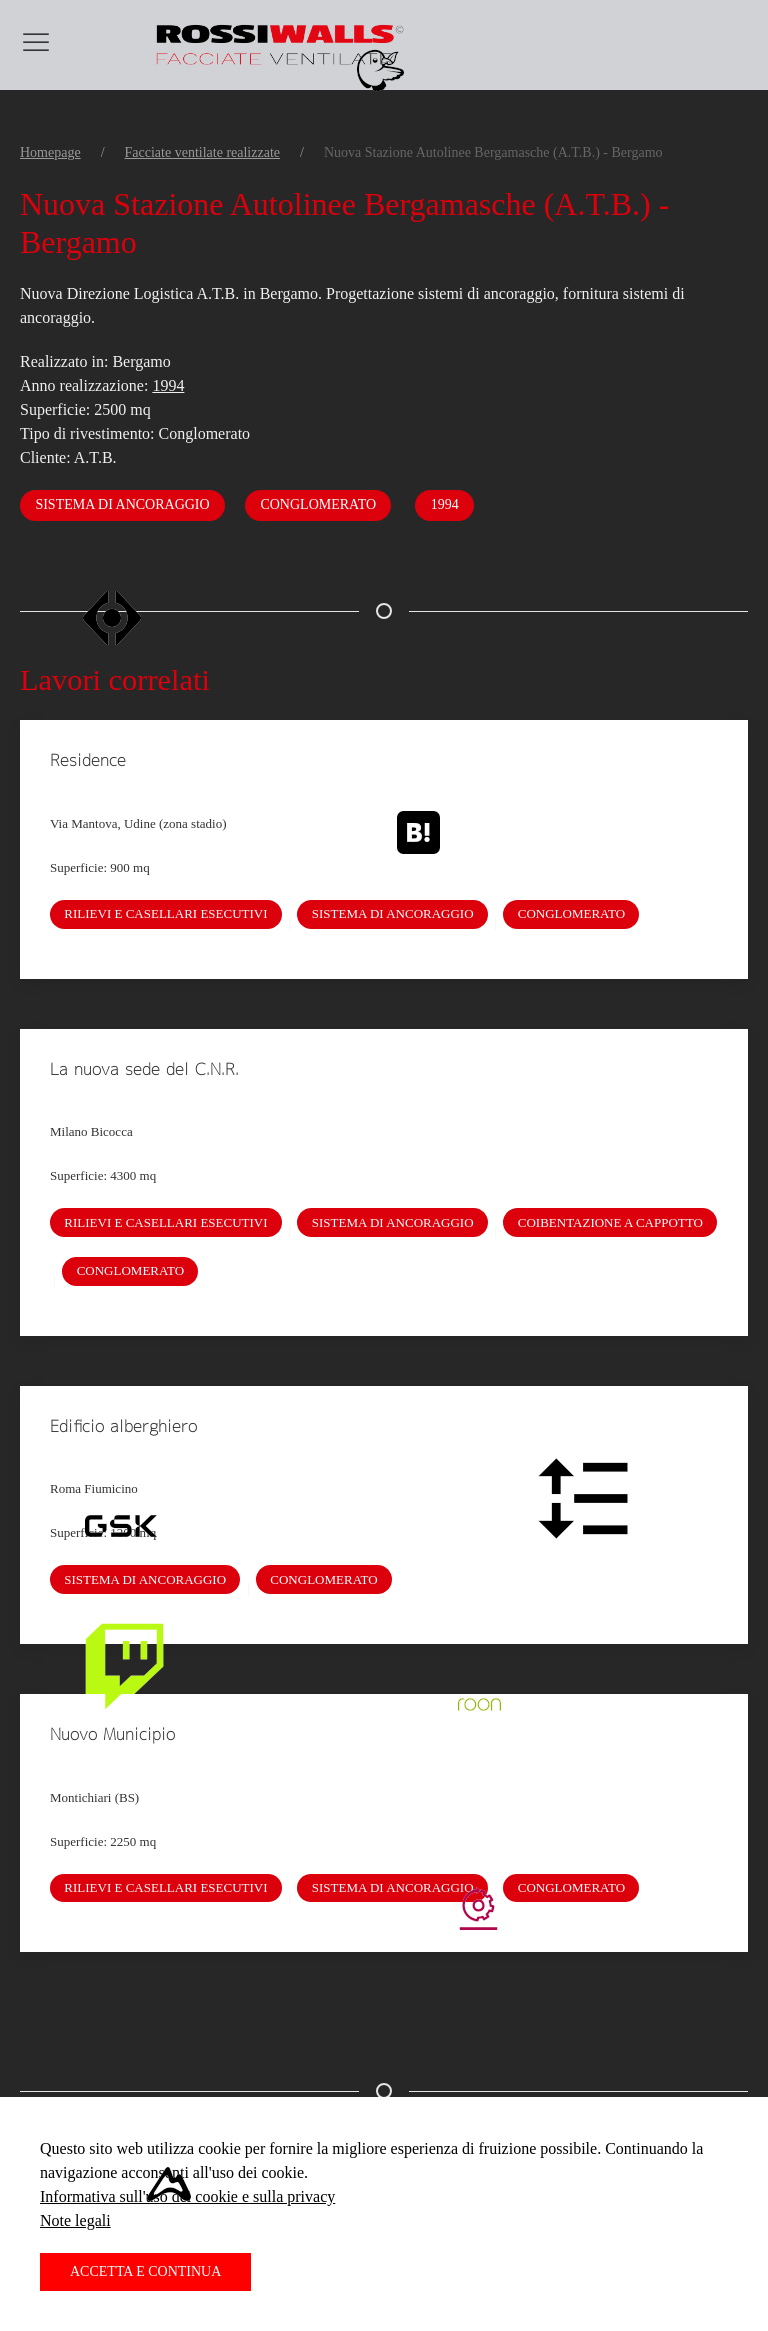 This screenshot has height=2331, width=768. Describe the element at coordinates (112, 618) in the screenshot. I see `codestream logo` at that location.